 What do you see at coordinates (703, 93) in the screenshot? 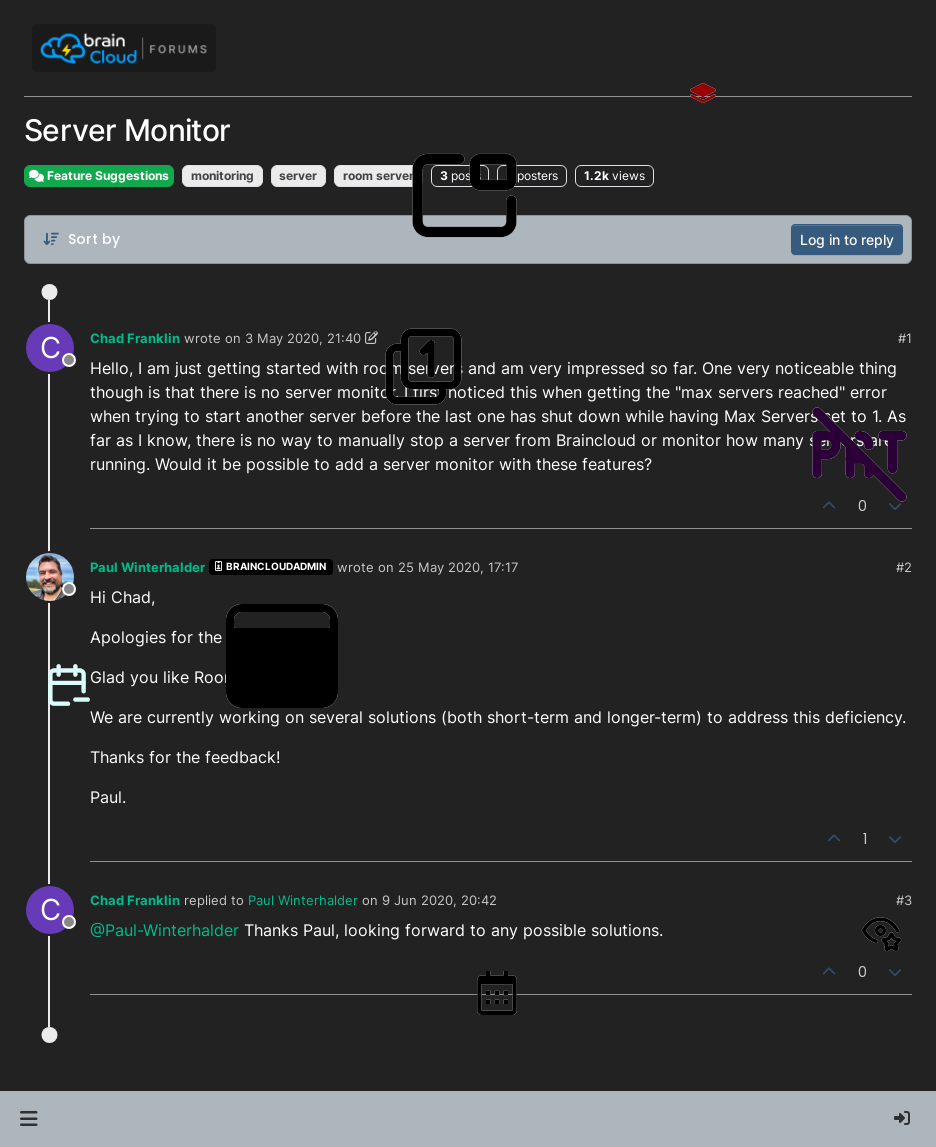
I see `view stacked layers or items` at bounding box center [703, 93].